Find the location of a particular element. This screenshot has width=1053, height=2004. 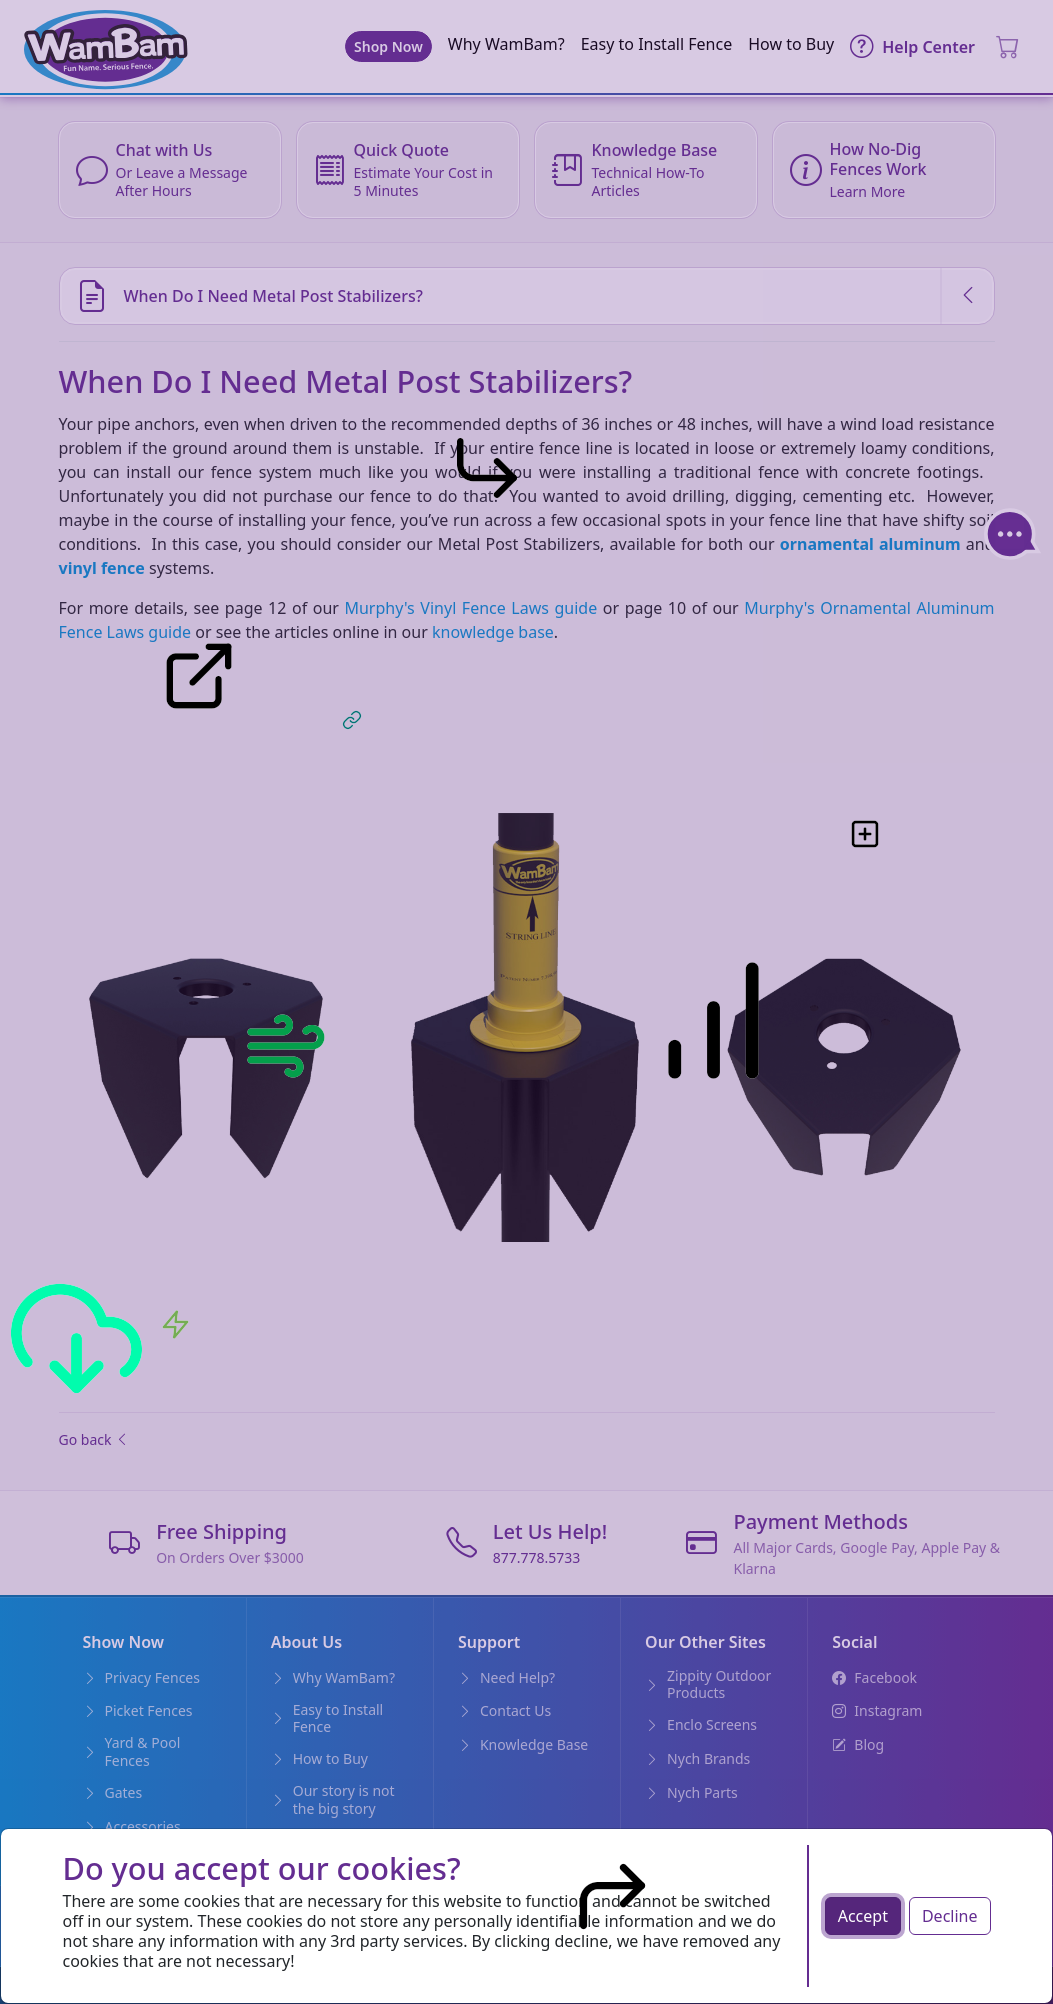

view analytics or statistics is located at coordinates (713, 1020).